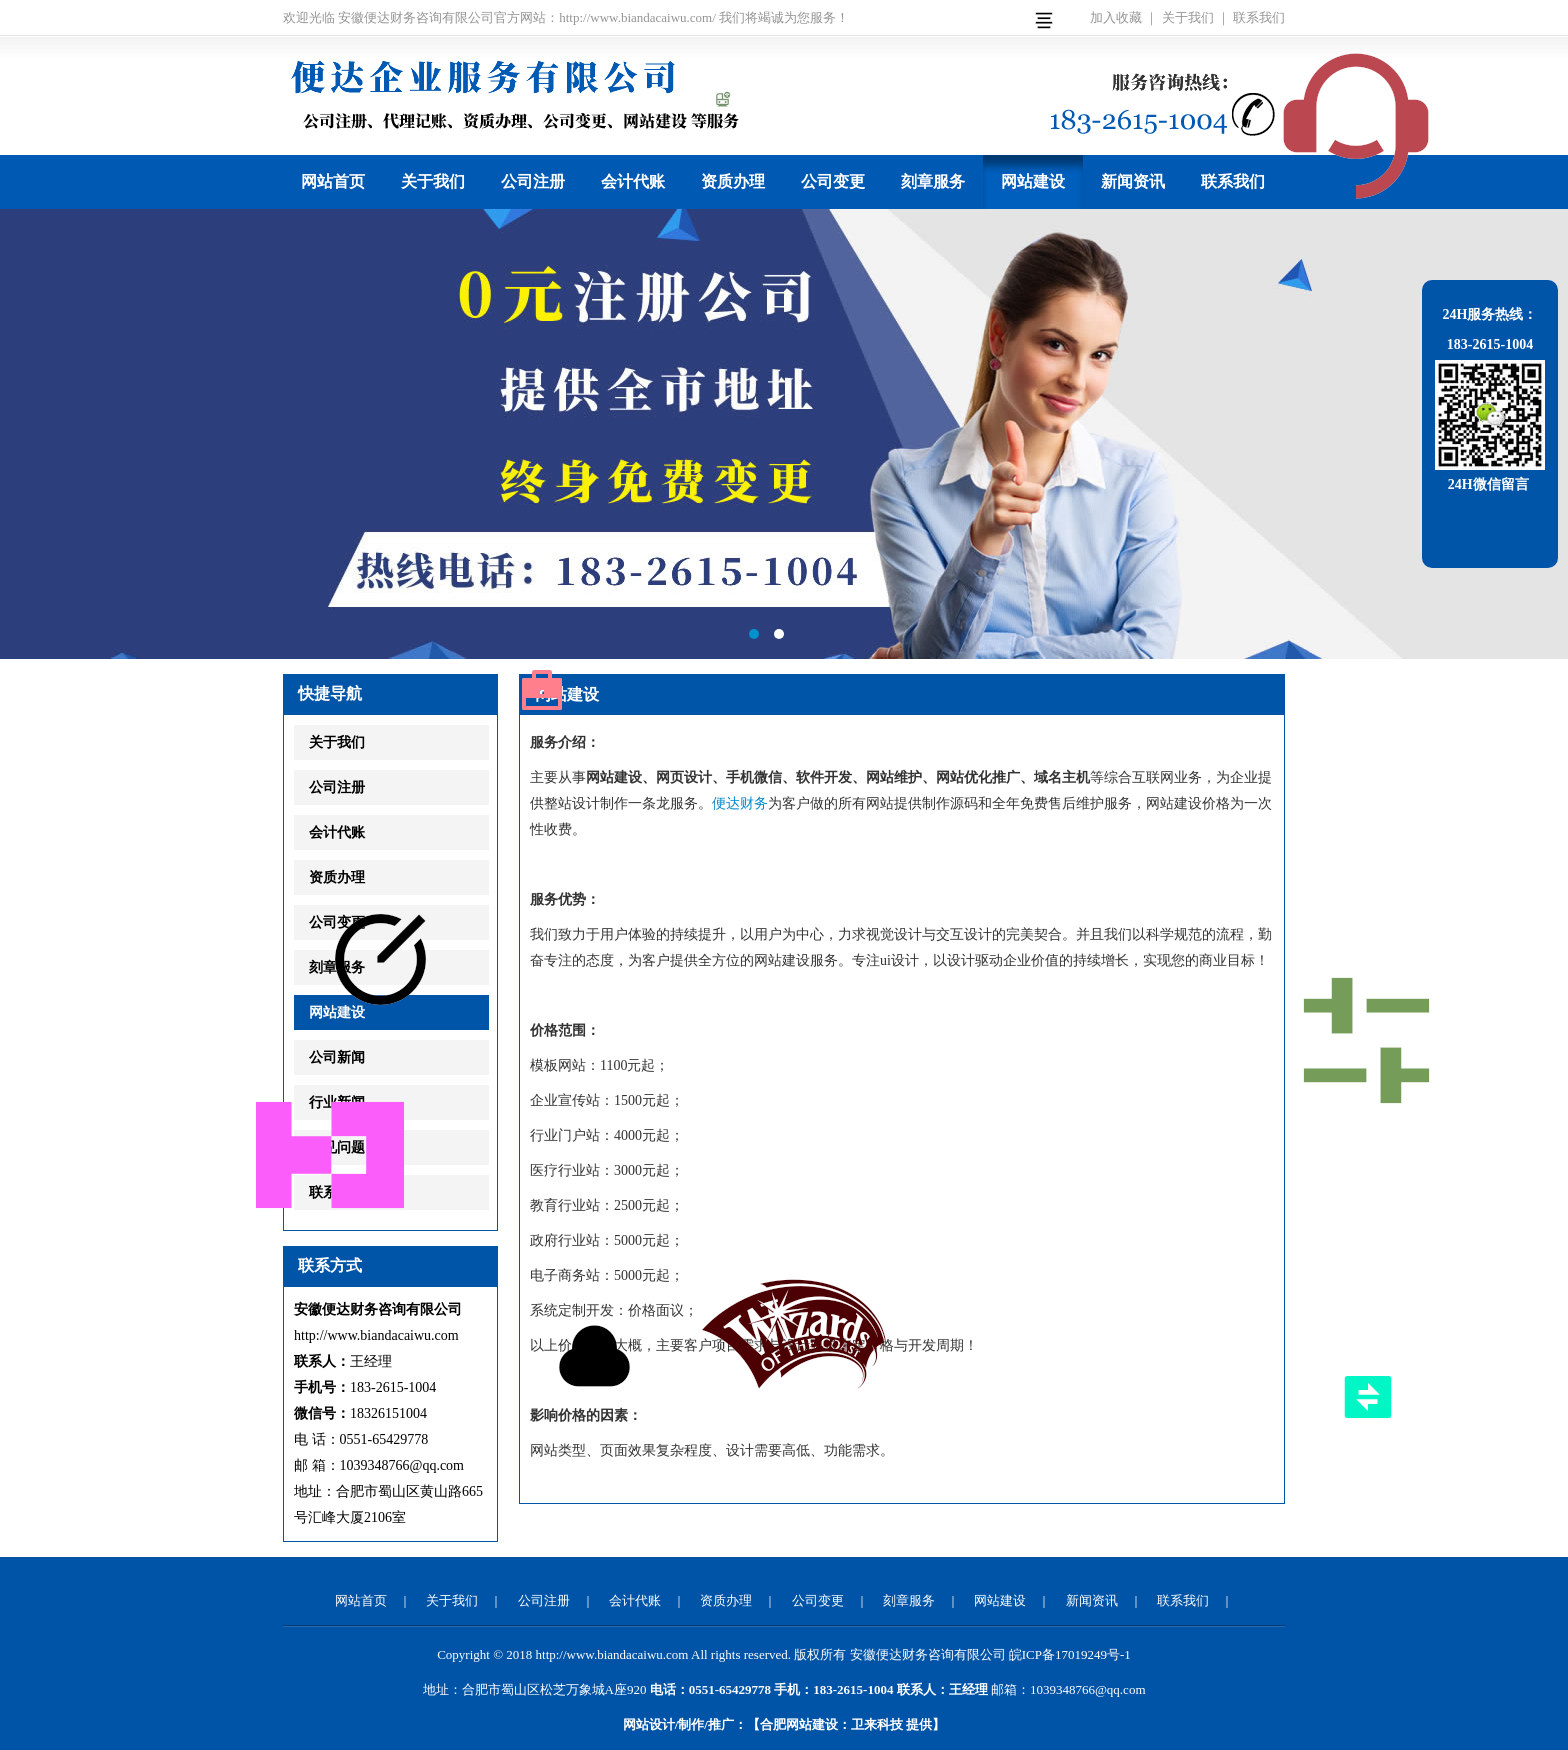  Describe the element at coordinates (330, 1155) in the screenshot. I see `better auth authentication service logo` at that location.